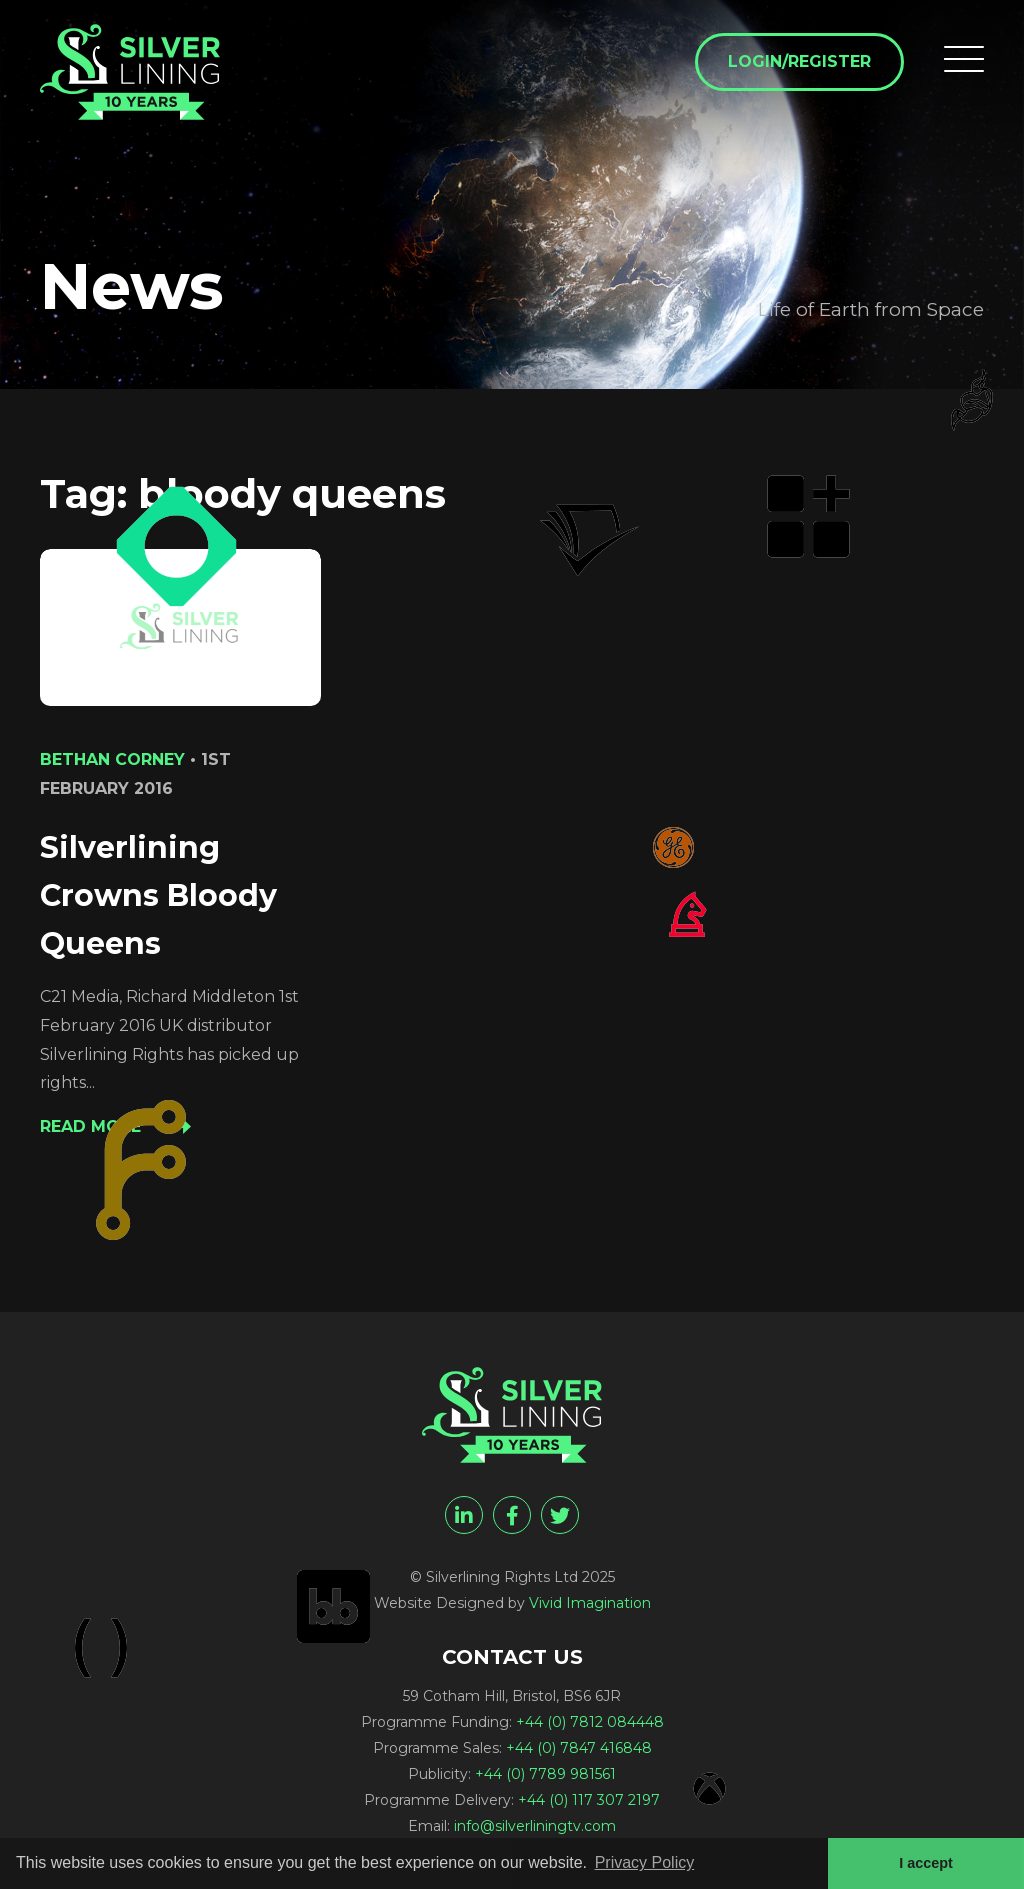 This screenshot has width=1024, height=1889. Describe the element at coordinates (709, 1788) in the screenshot. I see `open xbox app or gaming hub` at that location.